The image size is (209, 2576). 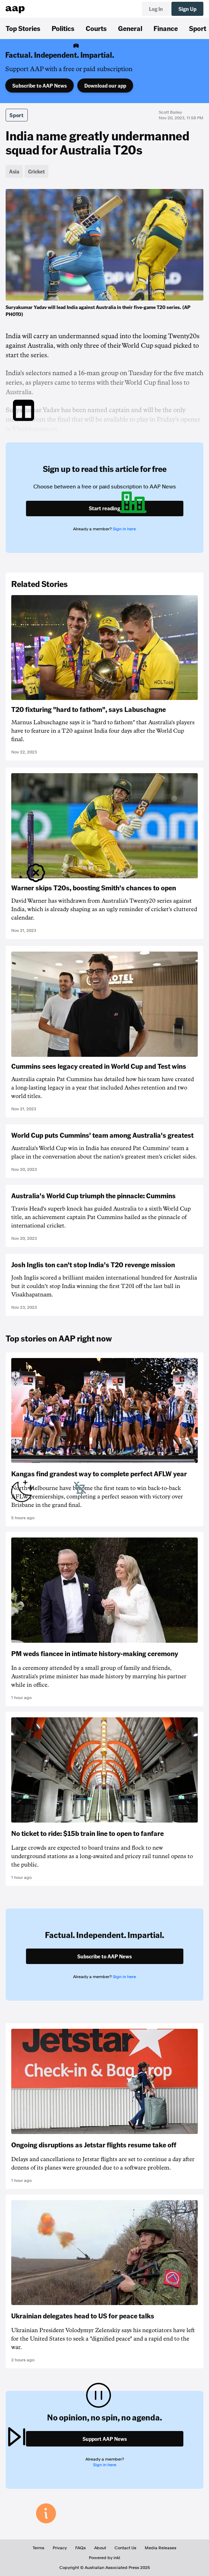 What do you see at coordinates (76, 45) in the screenshot?
I see `find nearby convenience stores` at bounding box center [76, 45].